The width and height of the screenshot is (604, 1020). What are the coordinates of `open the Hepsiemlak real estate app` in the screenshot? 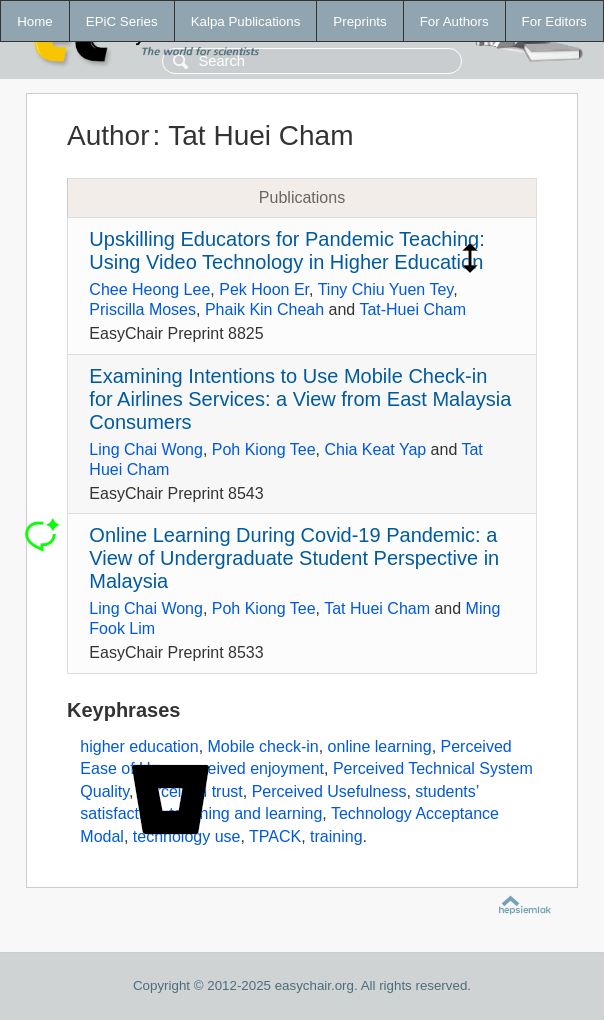 It's located at (525, 905).